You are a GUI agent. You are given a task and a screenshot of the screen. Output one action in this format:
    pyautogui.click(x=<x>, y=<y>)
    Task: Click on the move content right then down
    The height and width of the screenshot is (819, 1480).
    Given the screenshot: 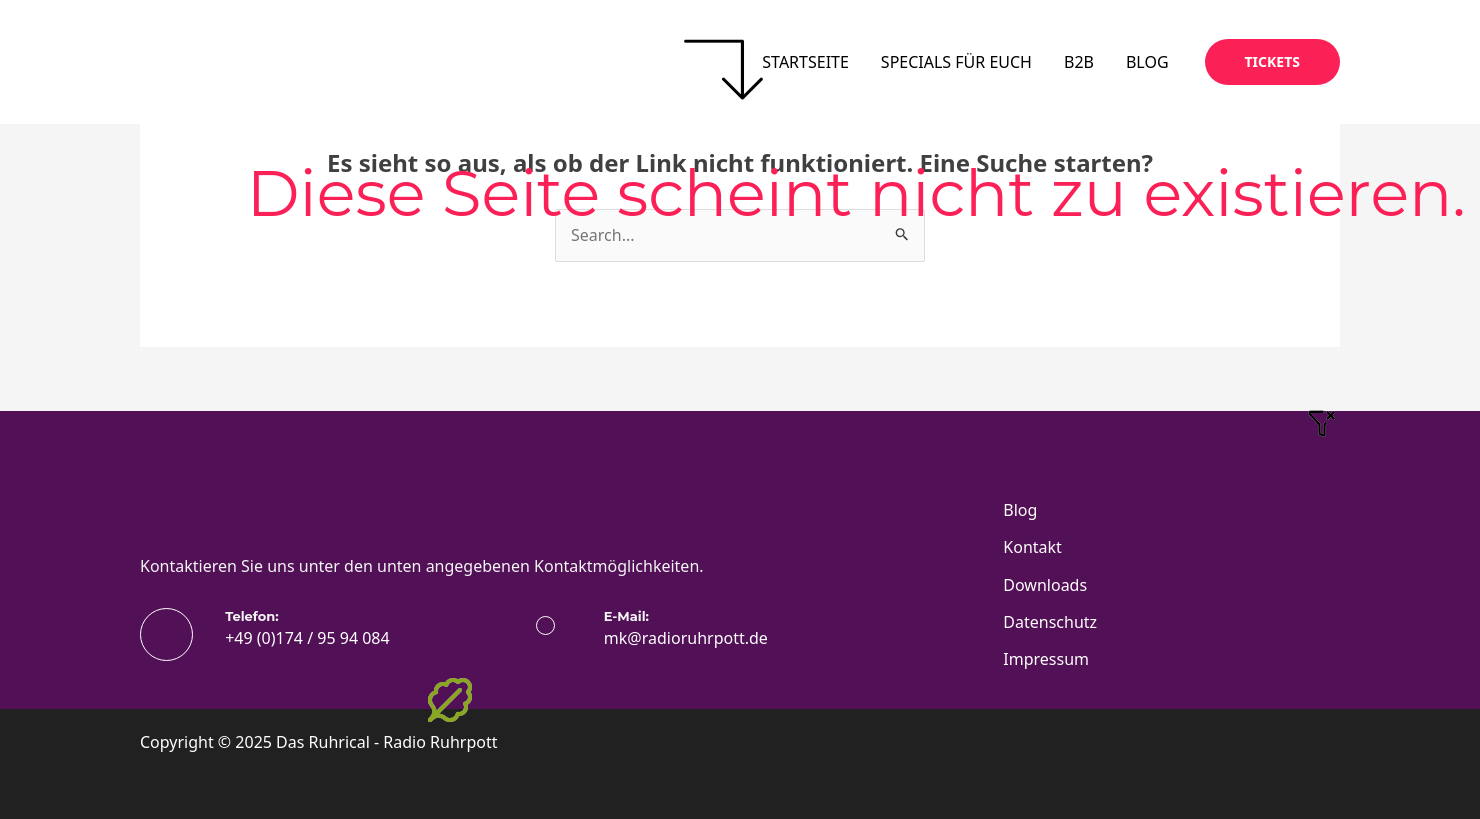 What is the action you would take?
    pyautogui.click(x=723, y=66)
    